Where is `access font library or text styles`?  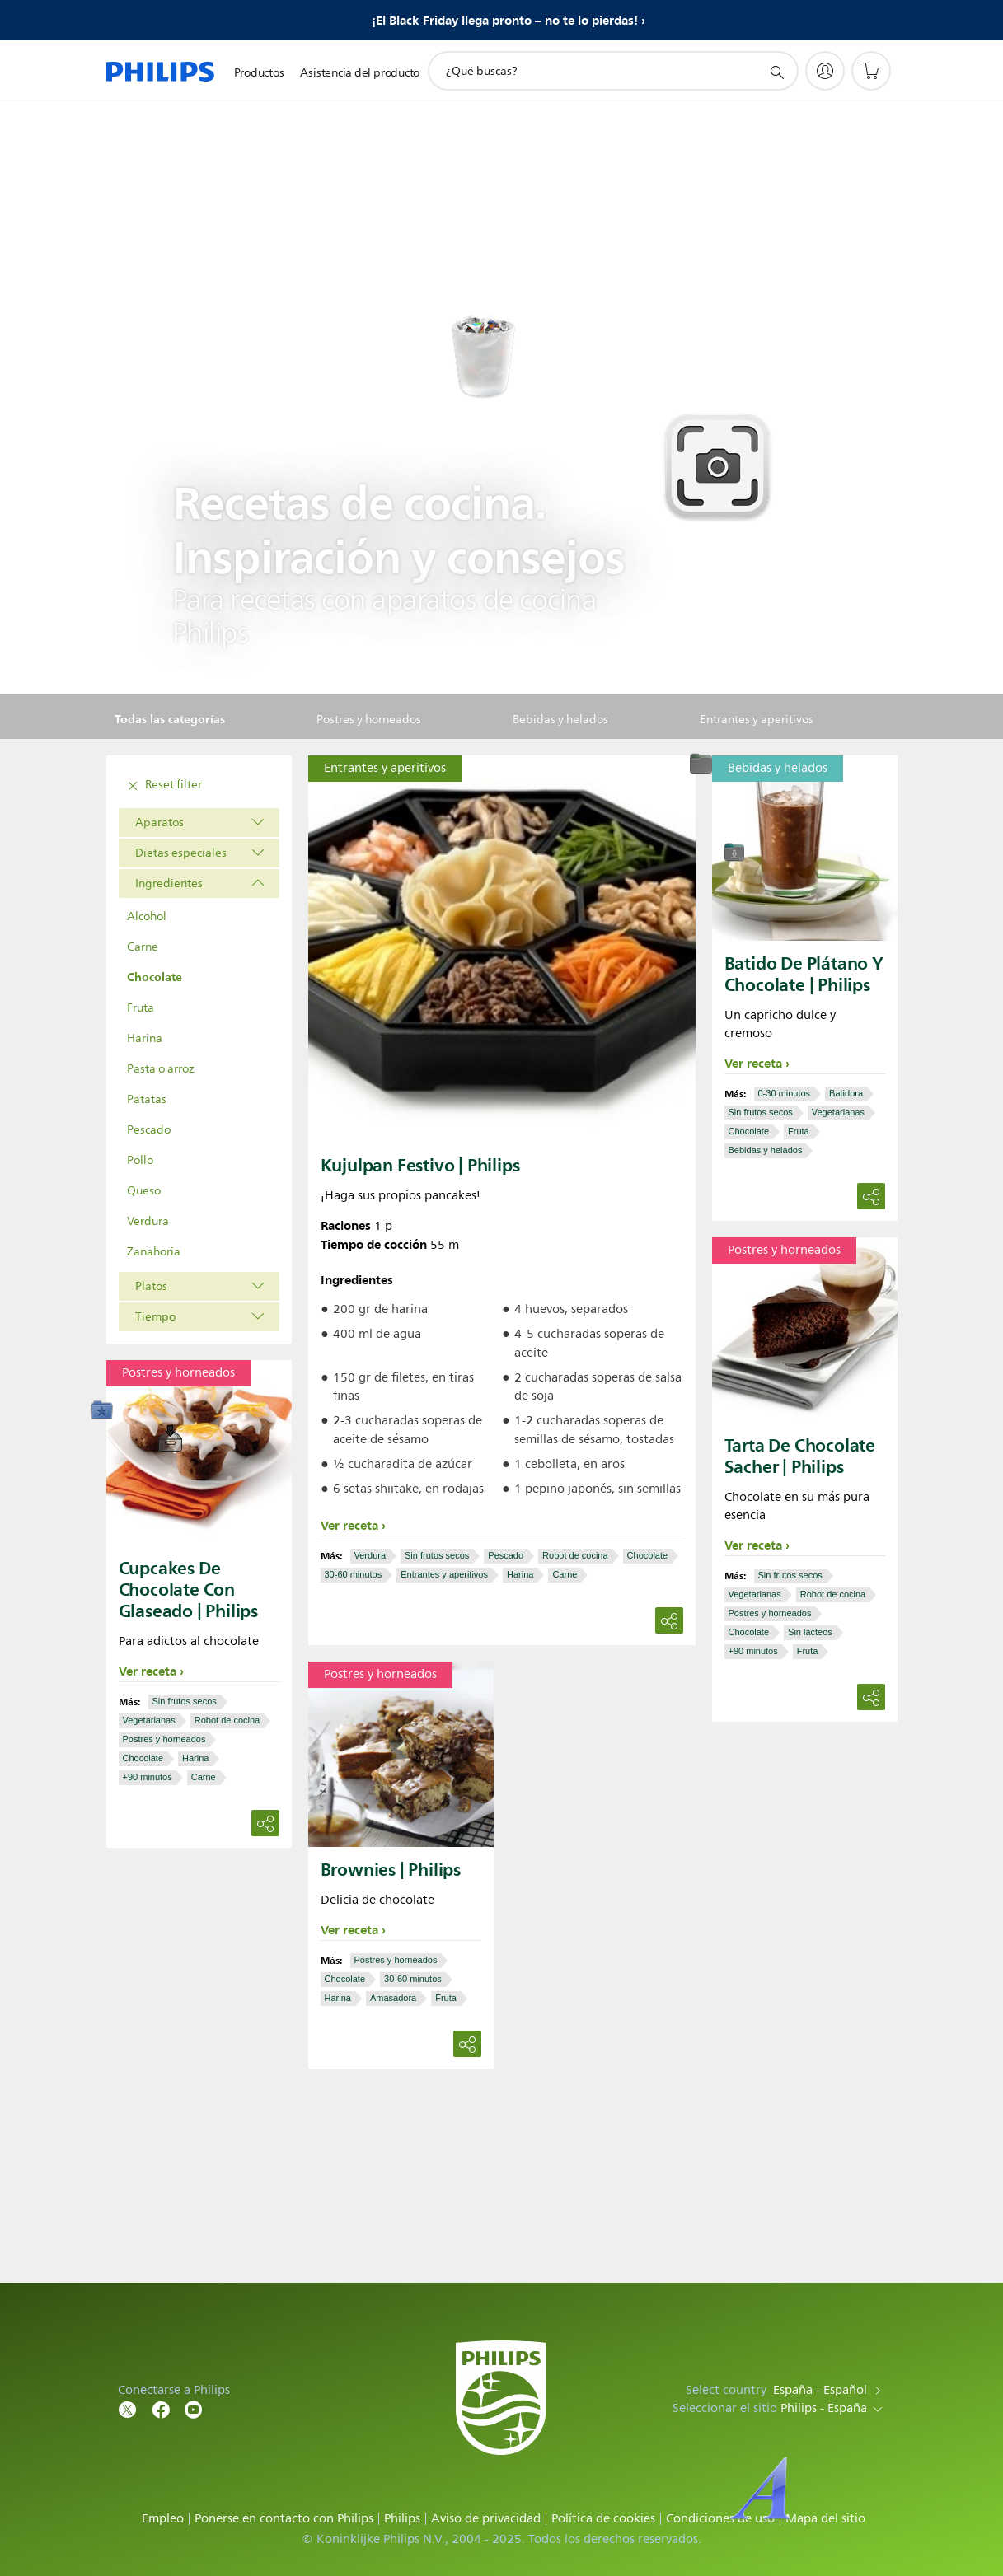 access font library or text styles is located at coordinates (760, 2490).